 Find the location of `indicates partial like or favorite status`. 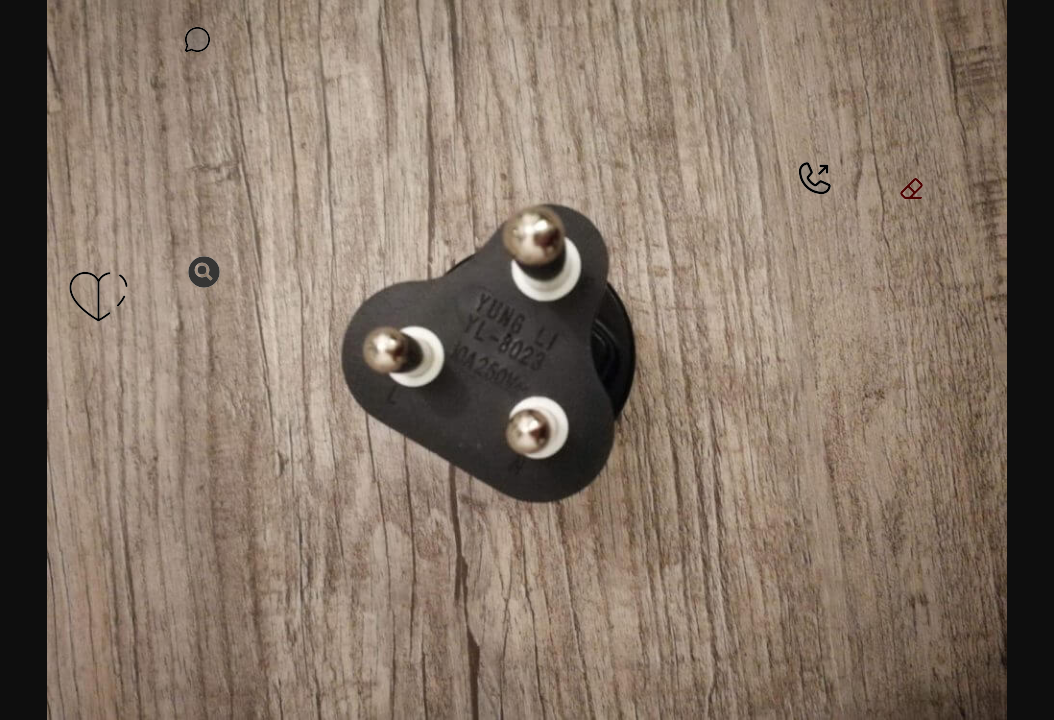

indicates partial like or favorite status is located at coordinates (98, 294).